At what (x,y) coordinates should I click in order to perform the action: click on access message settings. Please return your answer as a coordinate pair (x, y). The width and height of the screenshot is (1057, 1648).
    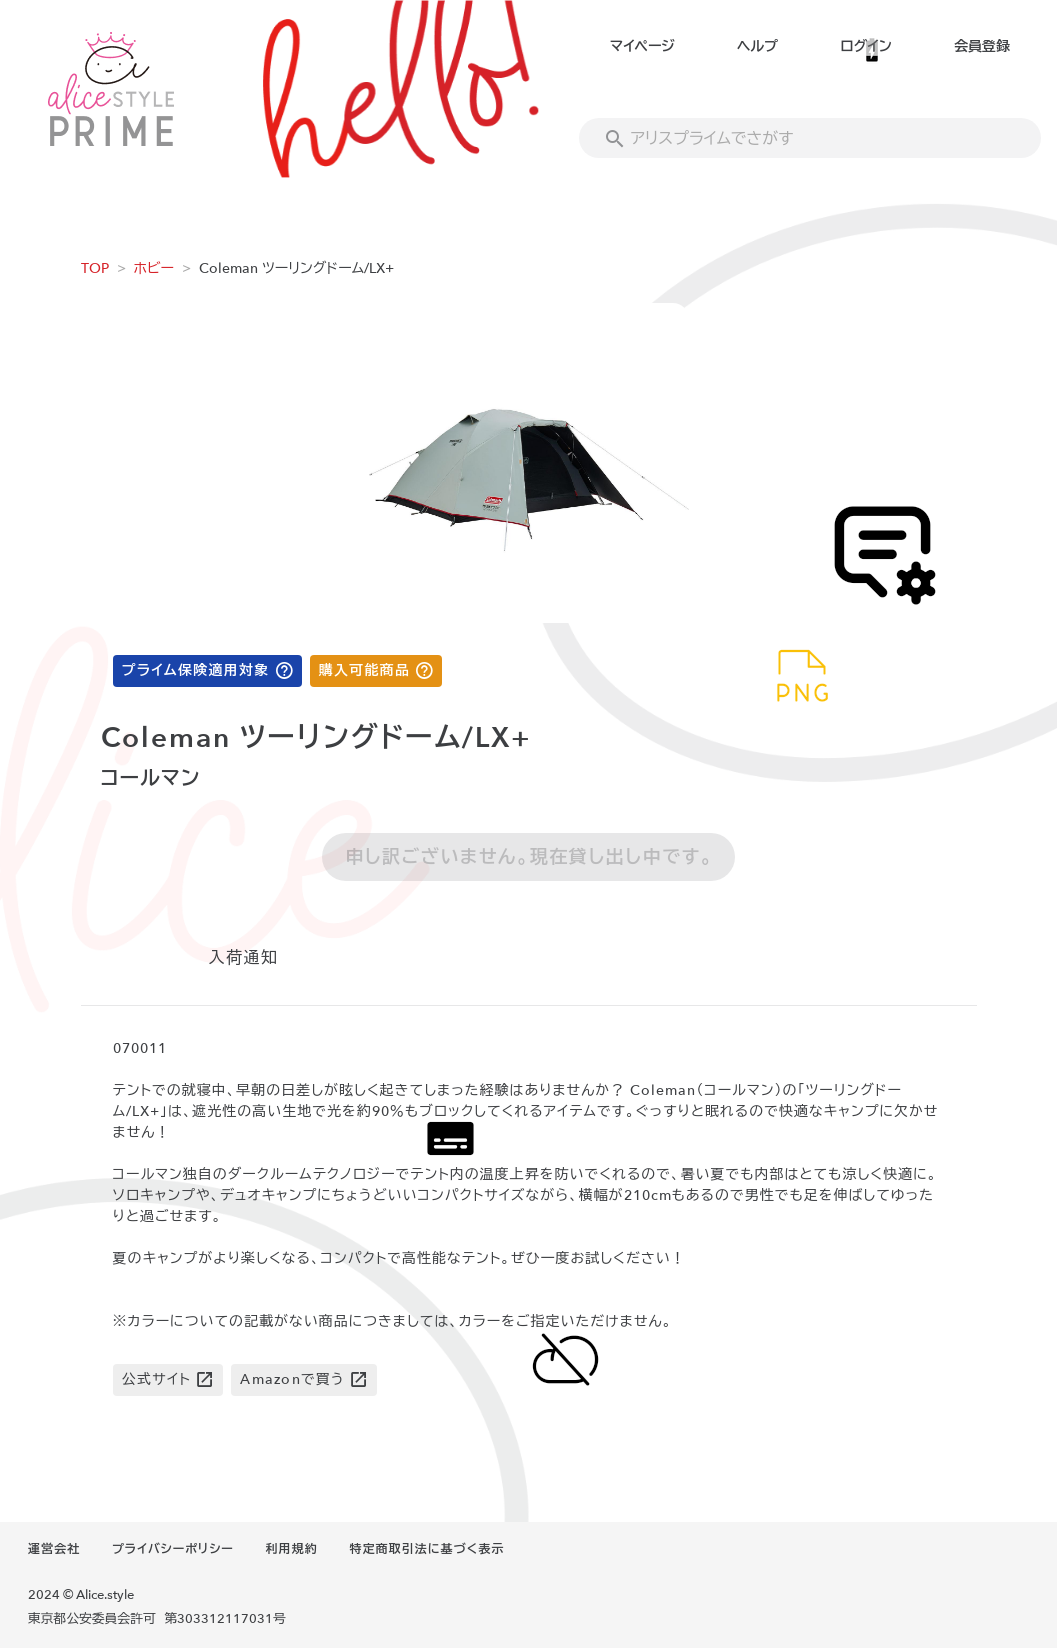
    Looking at the image, I should click on (882, 549).